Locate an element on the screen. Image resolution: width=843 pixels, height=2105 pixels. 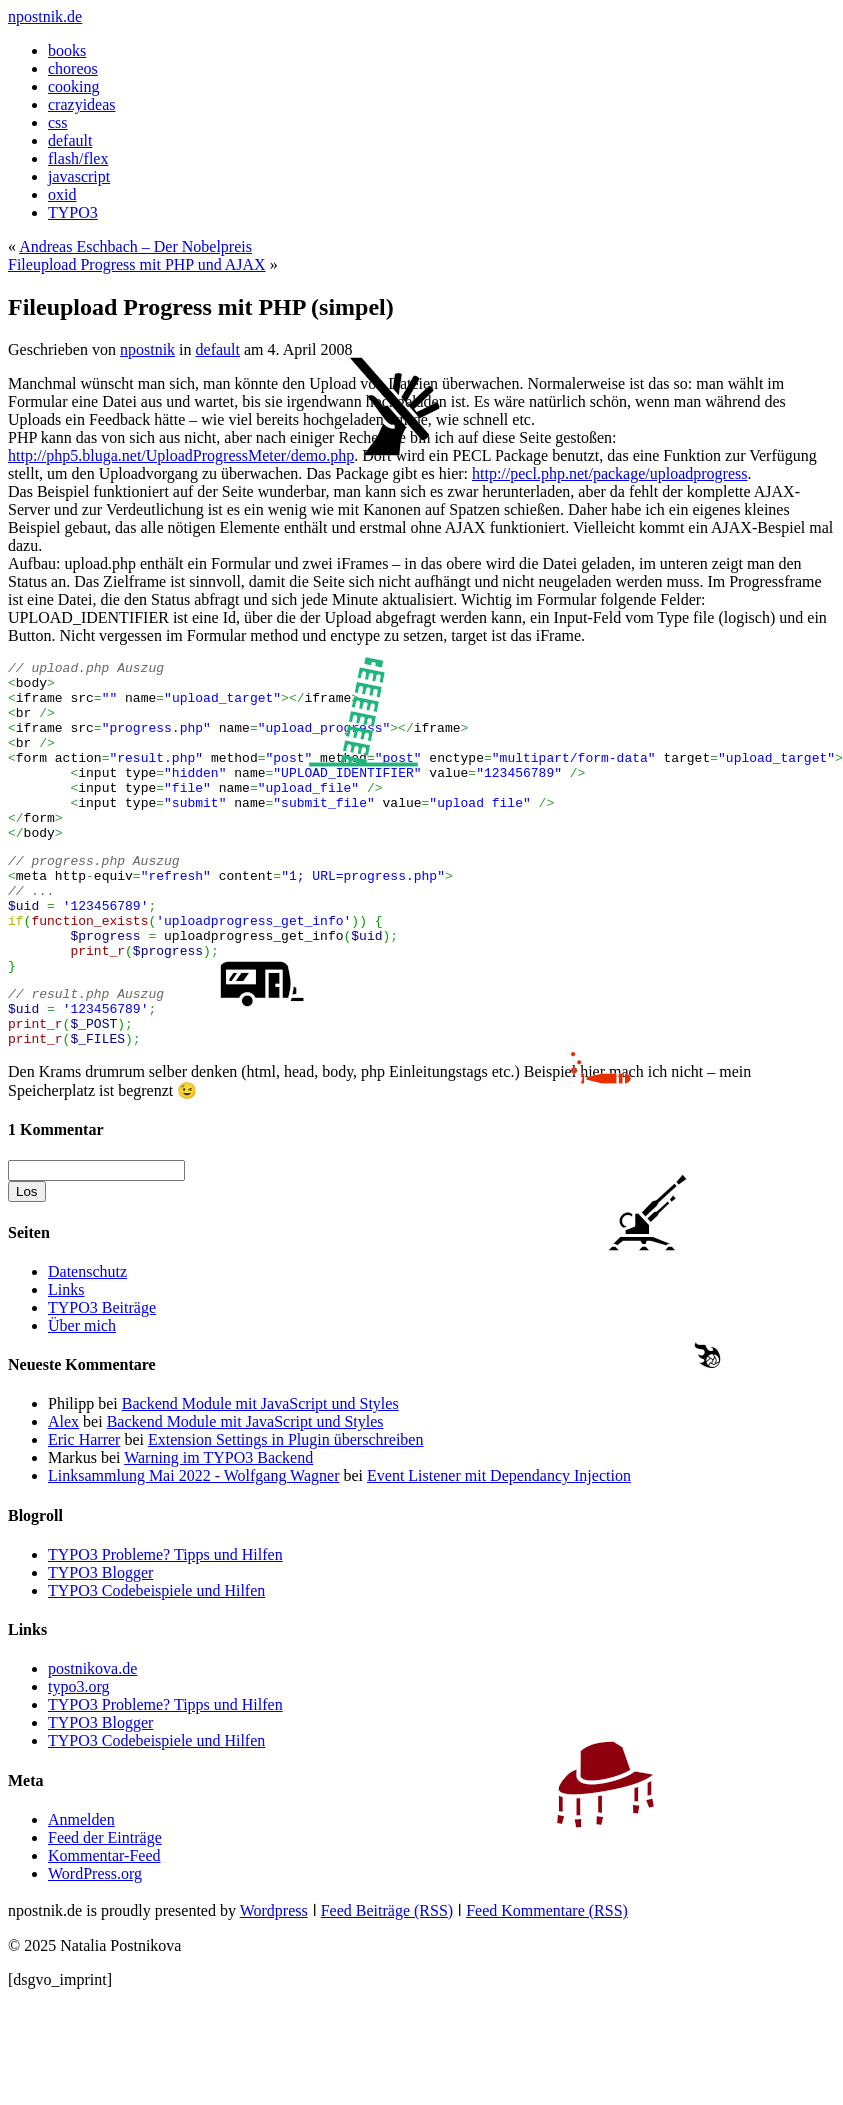
select australian or outback themed character is located at coordinates (605, 1784).